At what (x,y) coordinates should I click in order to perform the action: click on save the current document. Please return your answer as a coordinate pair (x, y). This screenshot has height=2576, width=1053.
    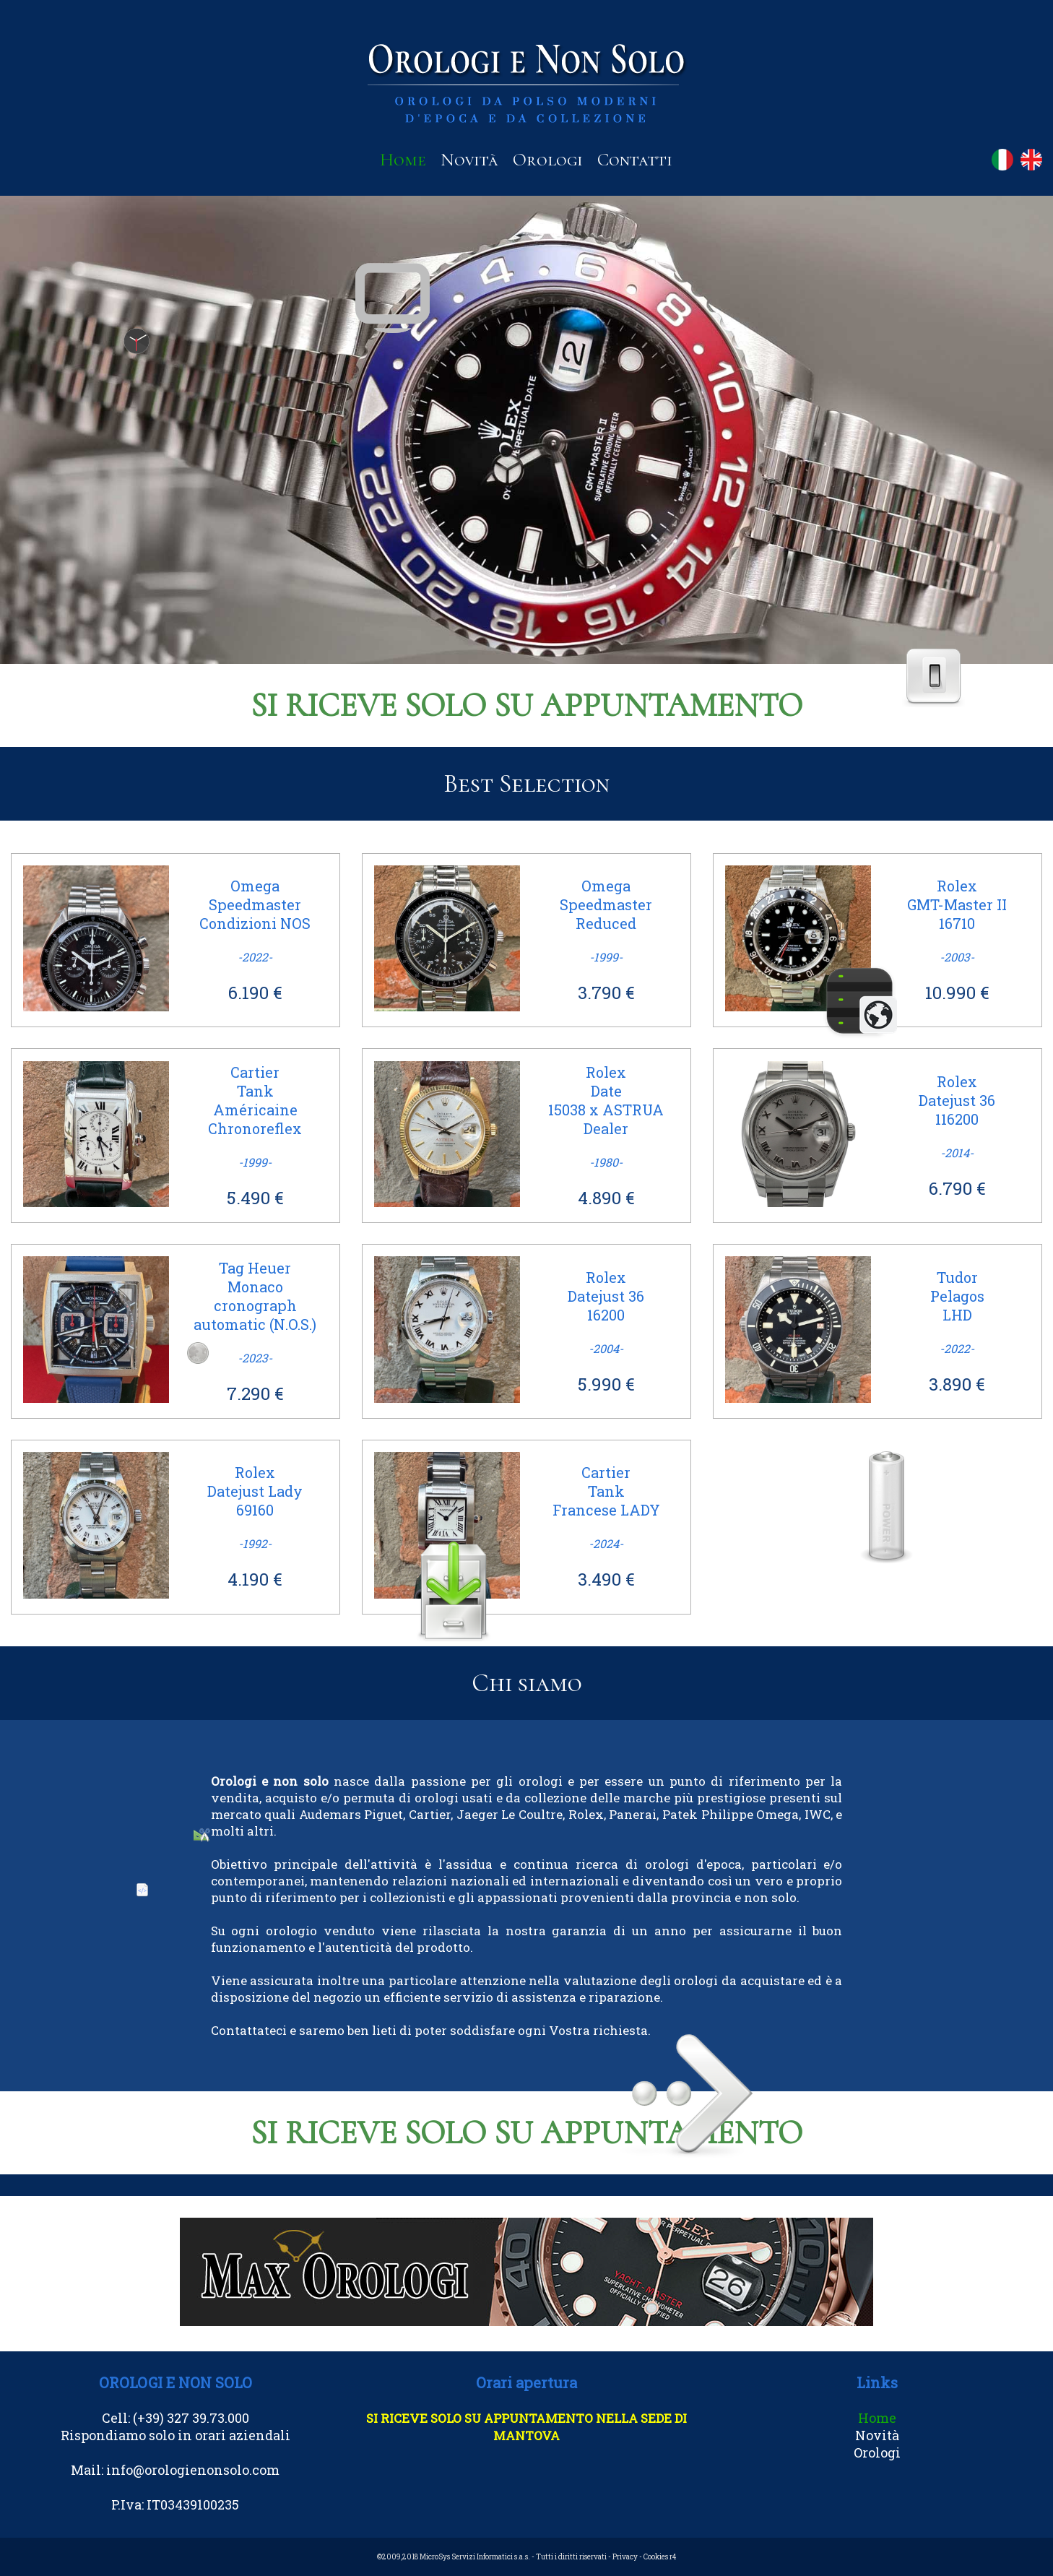
    Looking at the image, I should click on (454, 1593).